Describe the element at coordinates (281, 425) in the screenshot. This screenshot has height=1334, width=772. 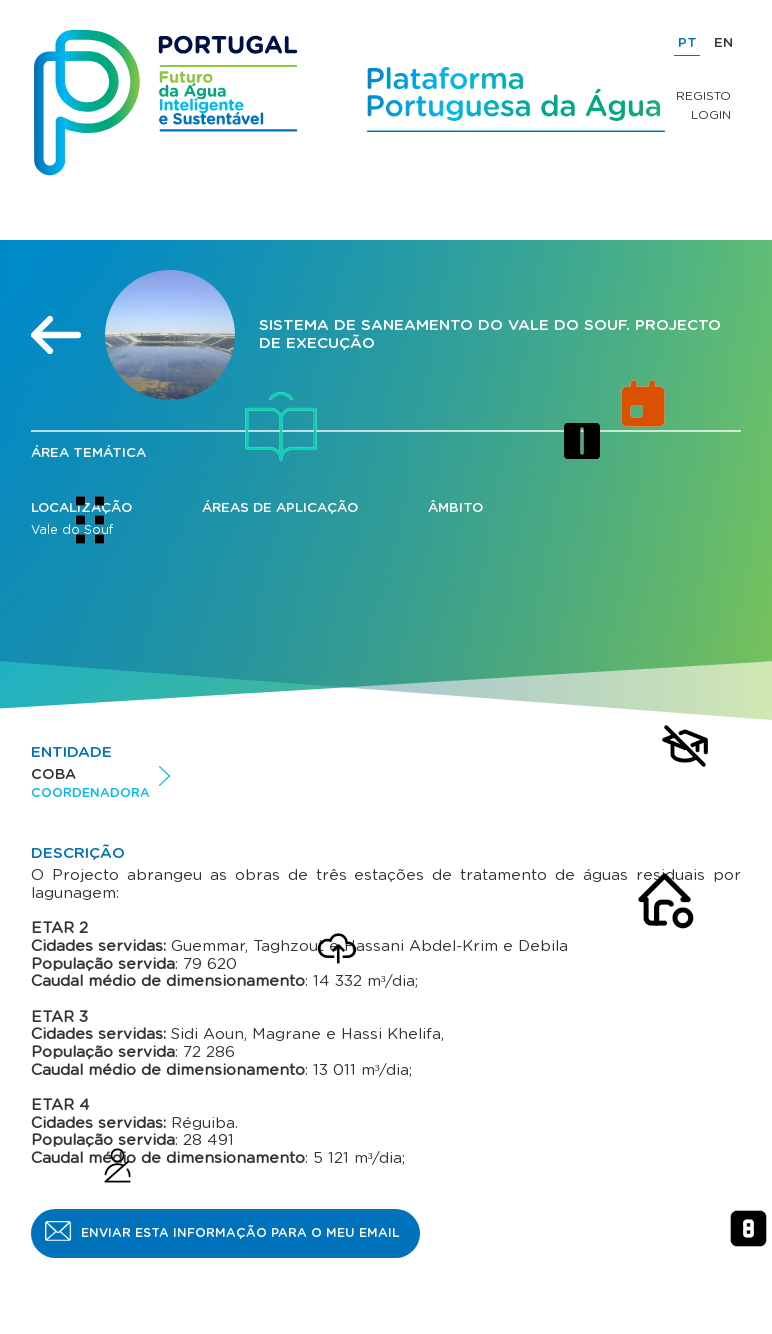
I see `view user profile or contact details` at that location.